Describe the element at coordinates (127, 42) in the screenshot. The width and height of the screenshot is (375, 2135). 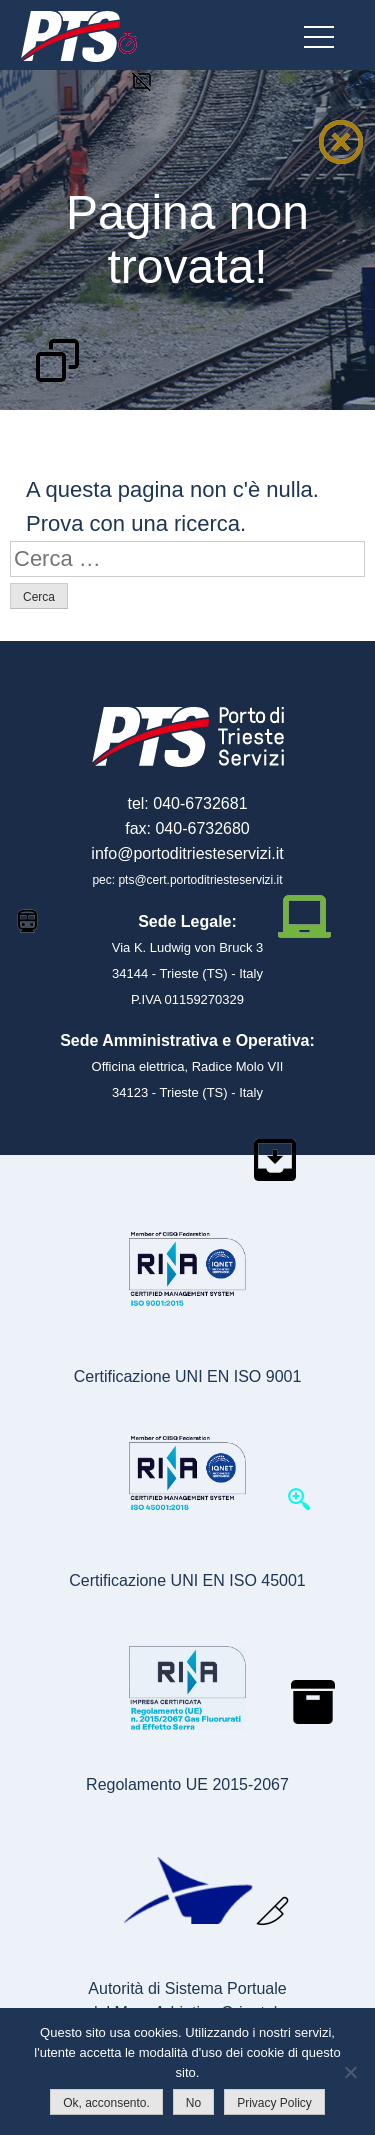
I see `set or start a timer` at that location.